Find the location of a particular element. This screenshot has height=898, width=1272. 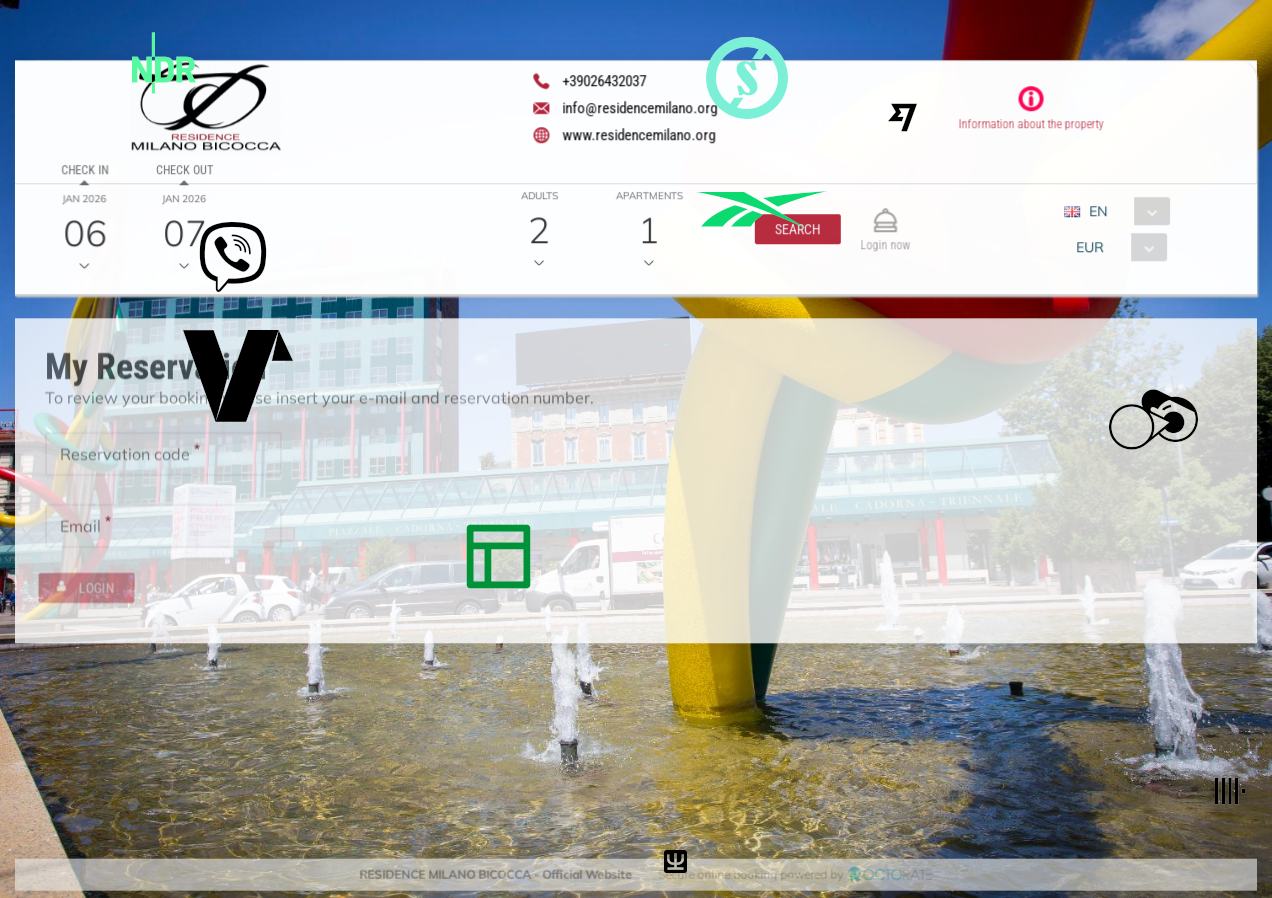

open the Crew United platform is located at coordinates (1153, 419).